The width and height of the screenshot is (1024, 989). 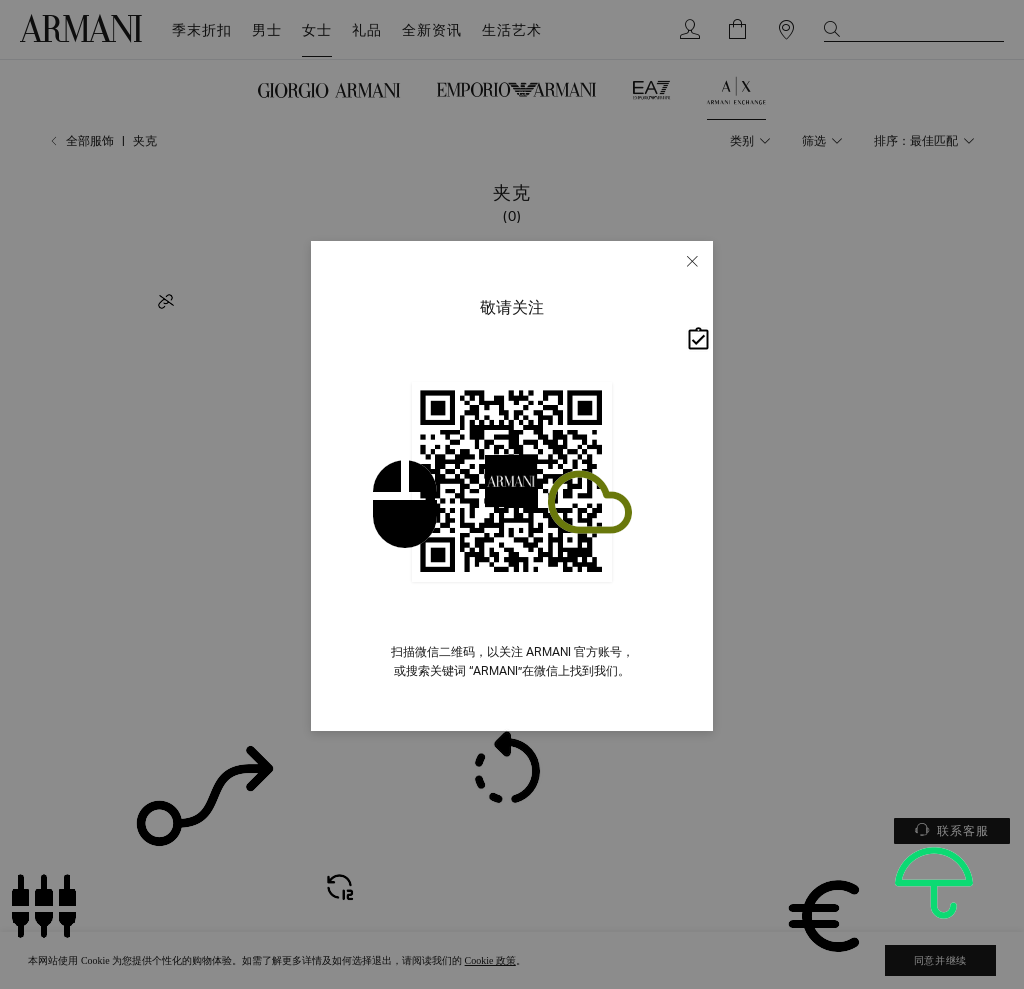 I want to click on access cloud storage, so click(x=590, y=502).